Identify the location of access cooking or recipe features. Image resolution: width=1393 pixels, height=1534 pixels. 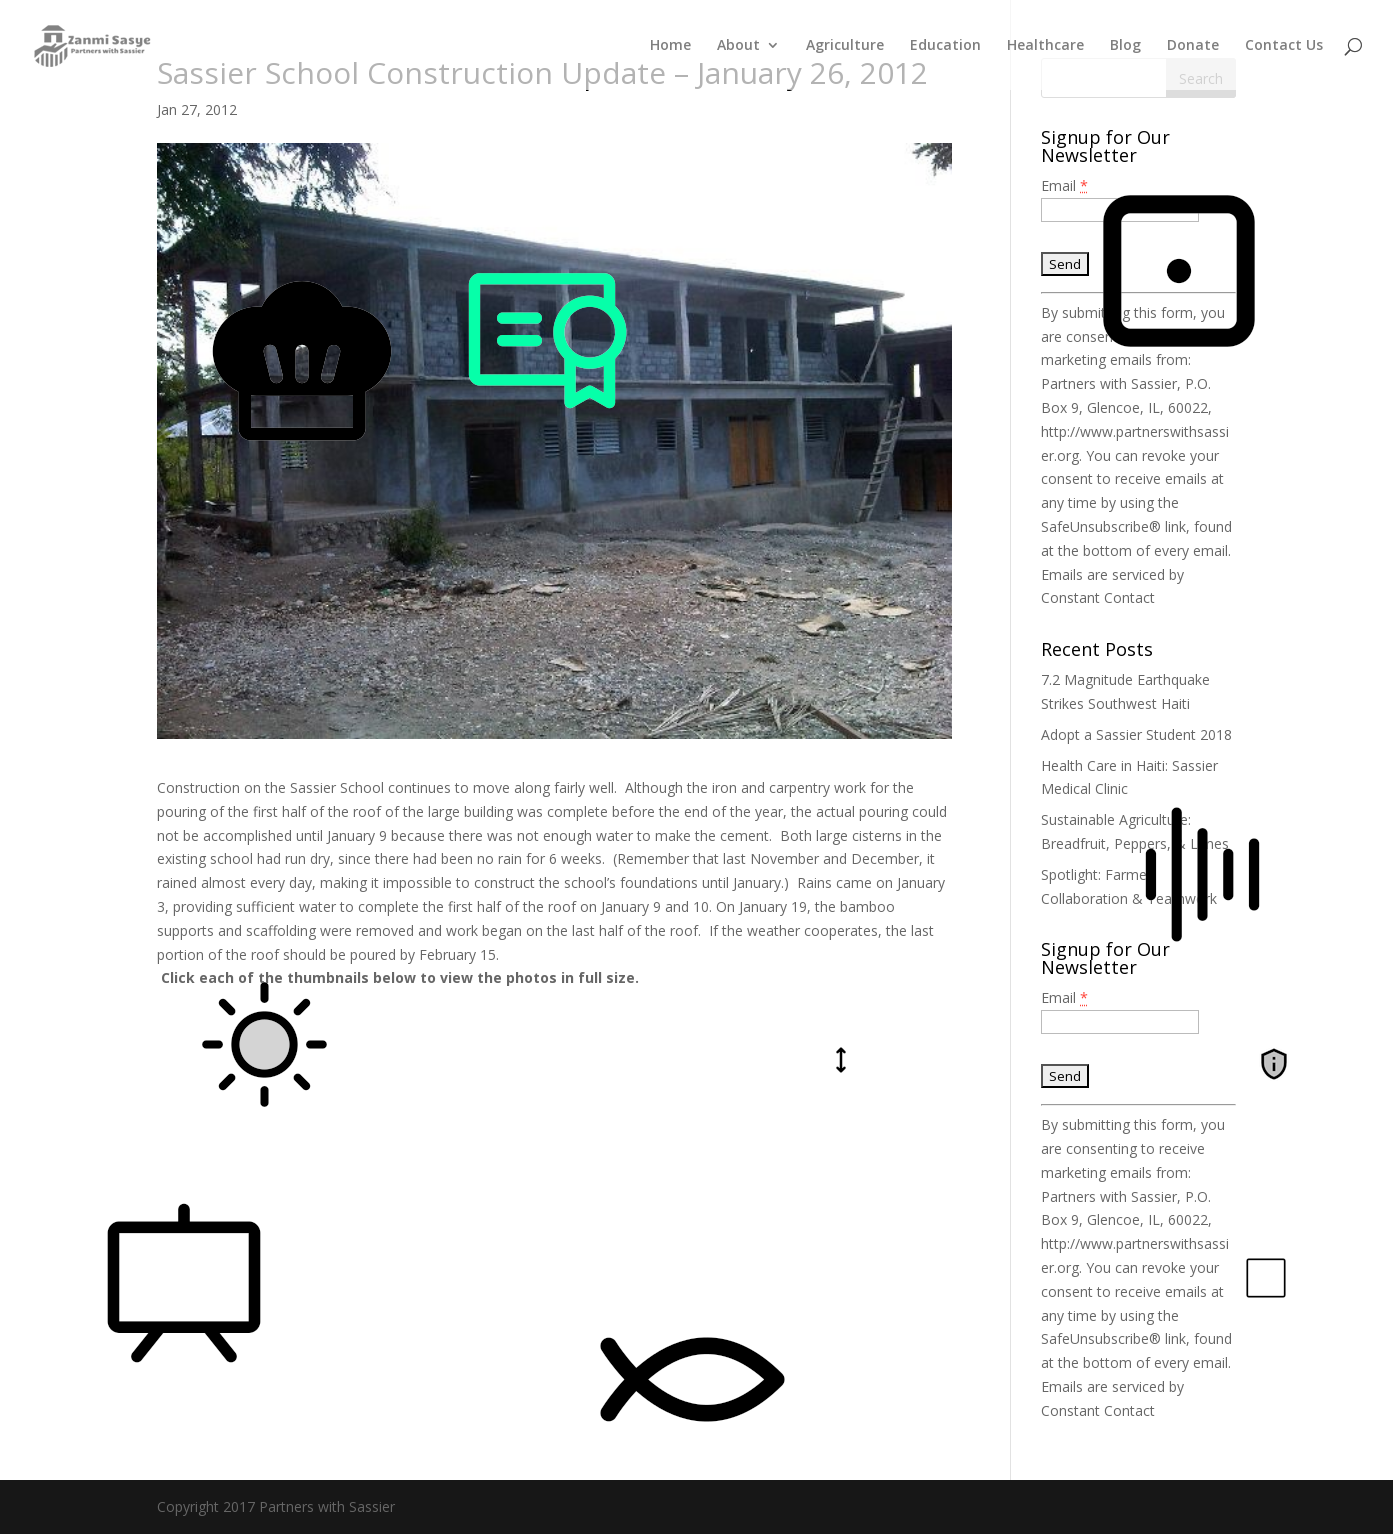
(302, 364).